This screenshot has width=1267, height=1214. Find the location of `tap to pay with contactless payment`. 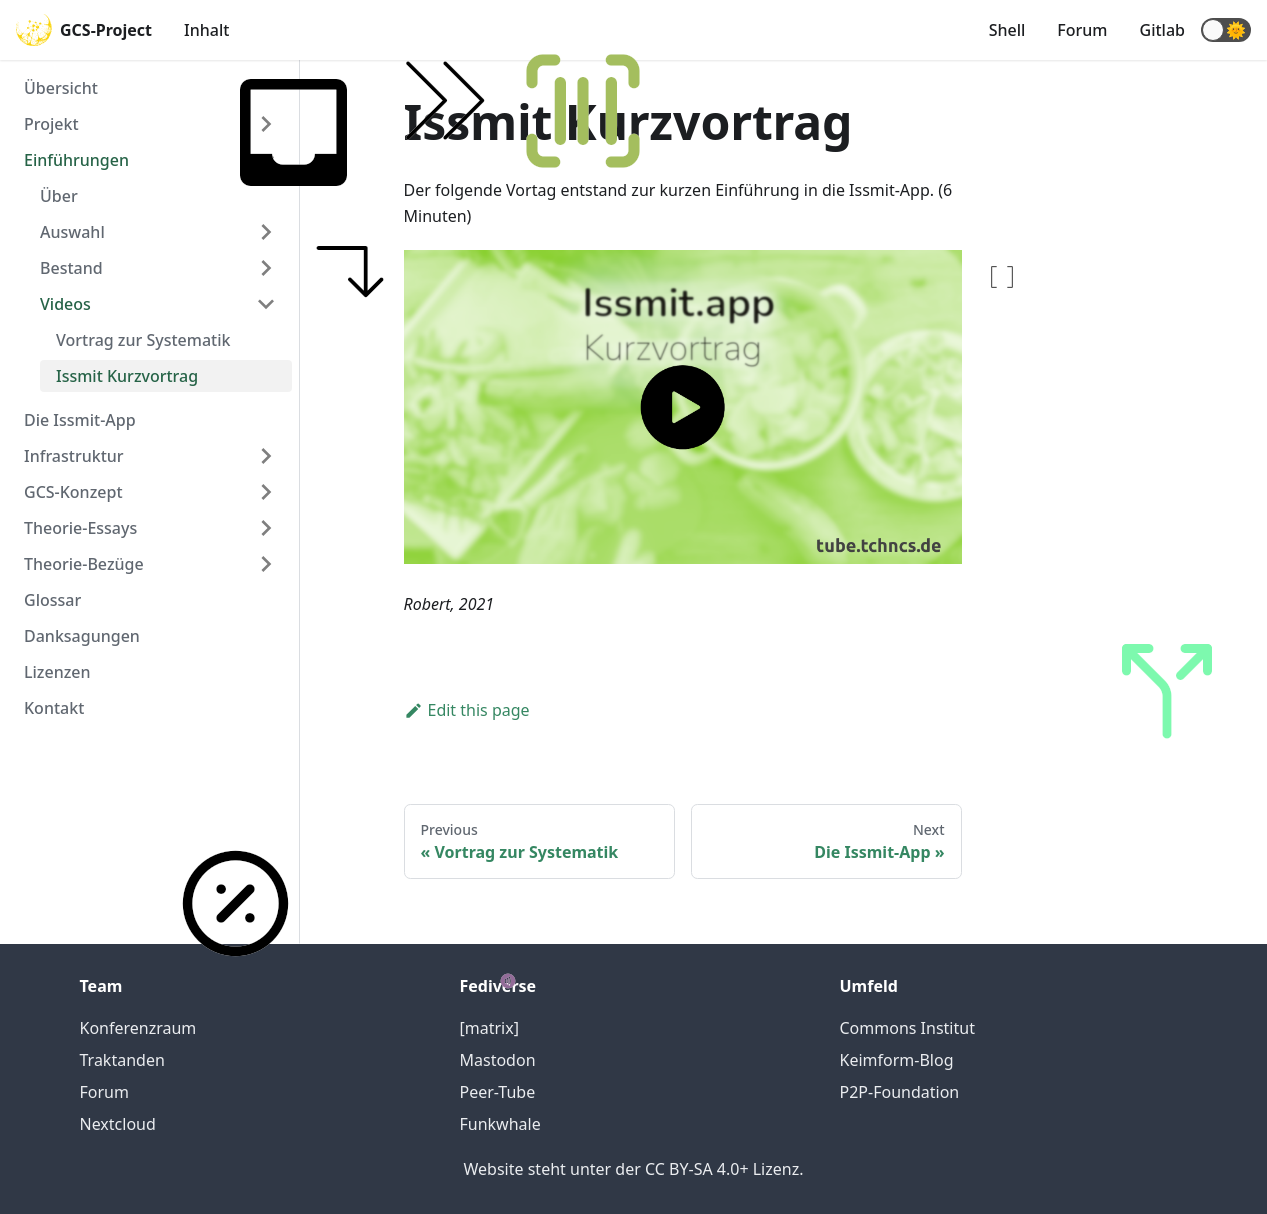

tap to pay with contactless payment is located at coordinates (508, 981).